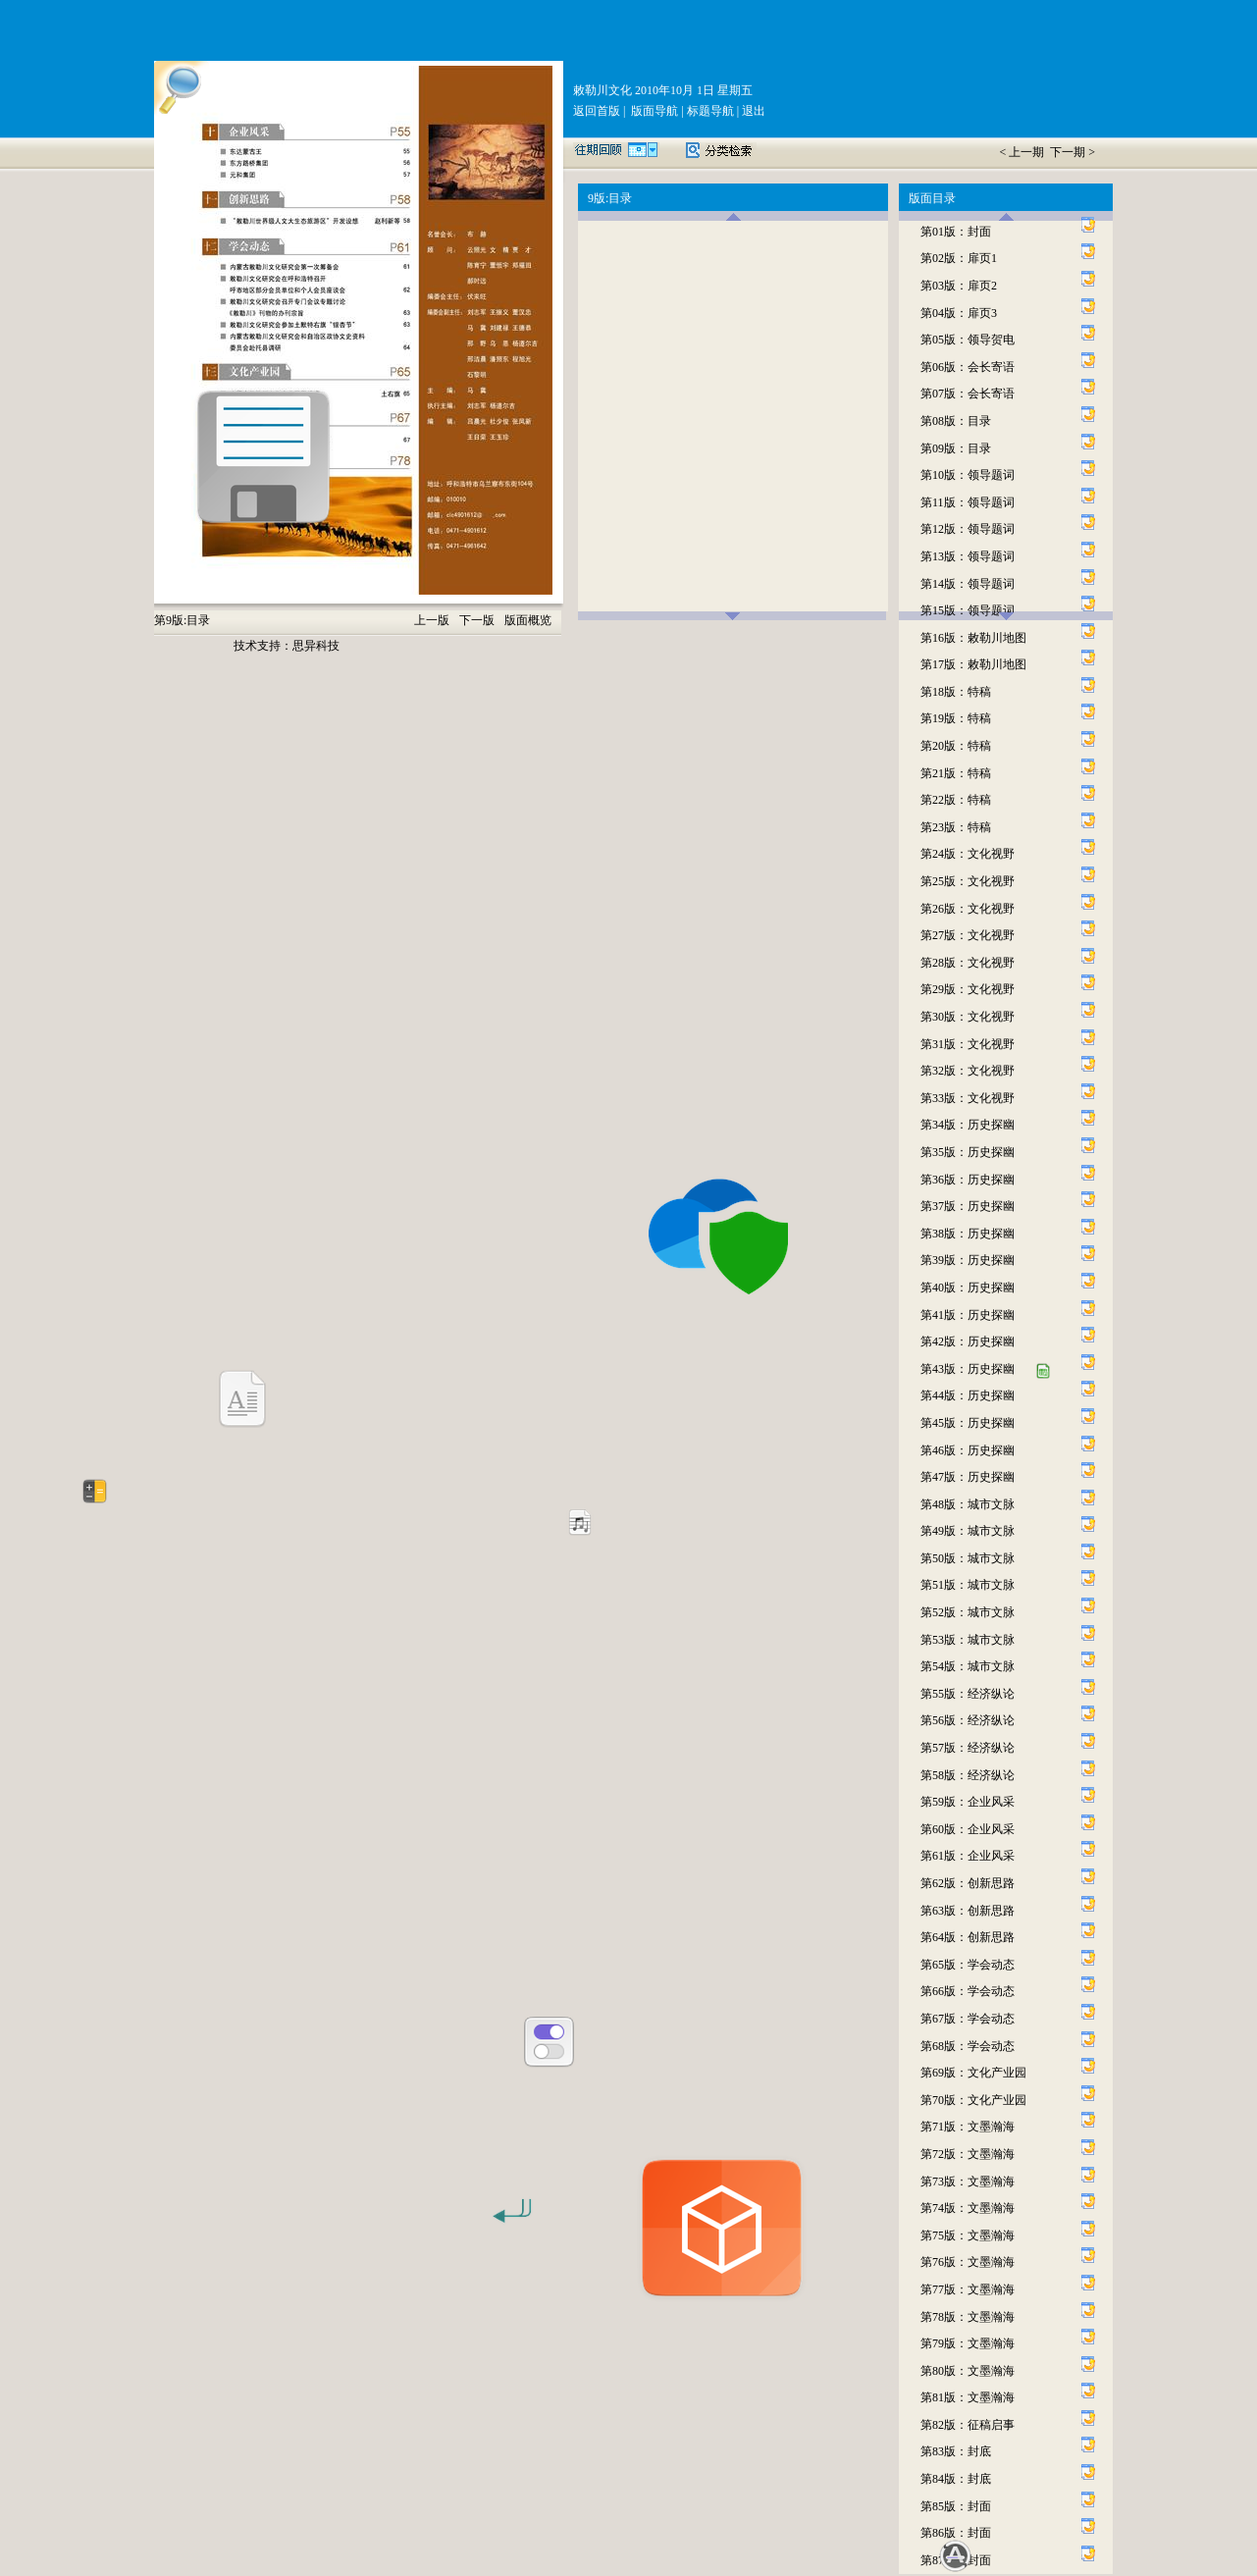 This screenshot has height=2576, width=1257. Describe the element at coordinates (1043, 1371) in the screenshot. I see `a libreoffice calc spreadsheet file` at that location.